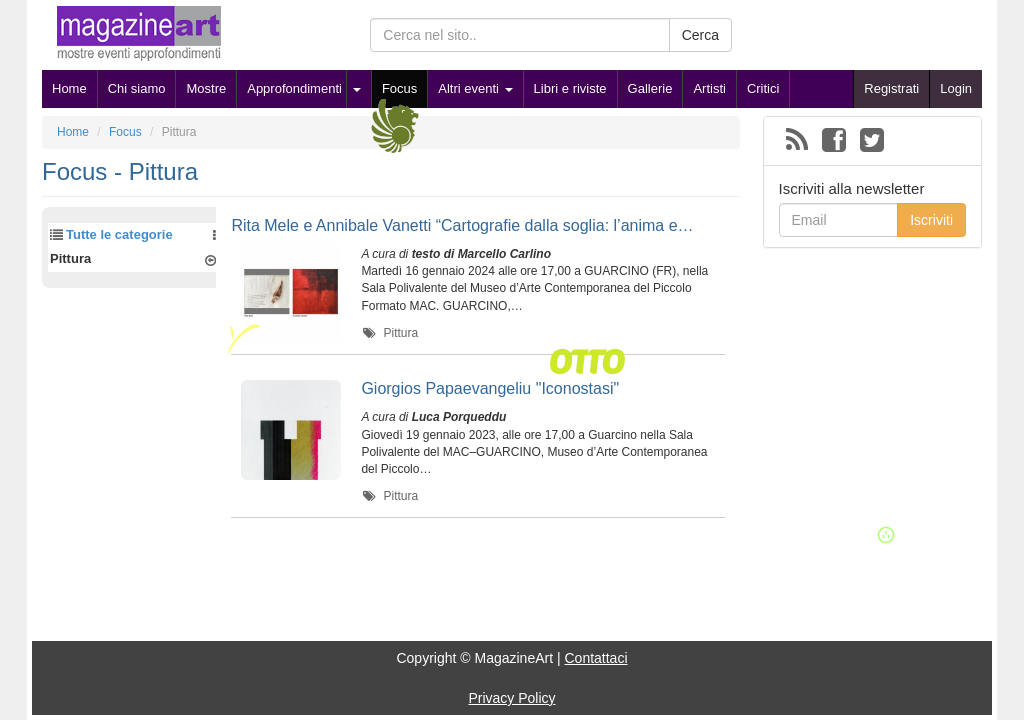 This screenshot has width=1024, height=720. I want to click on lion air airline logo, so click(395, 126).